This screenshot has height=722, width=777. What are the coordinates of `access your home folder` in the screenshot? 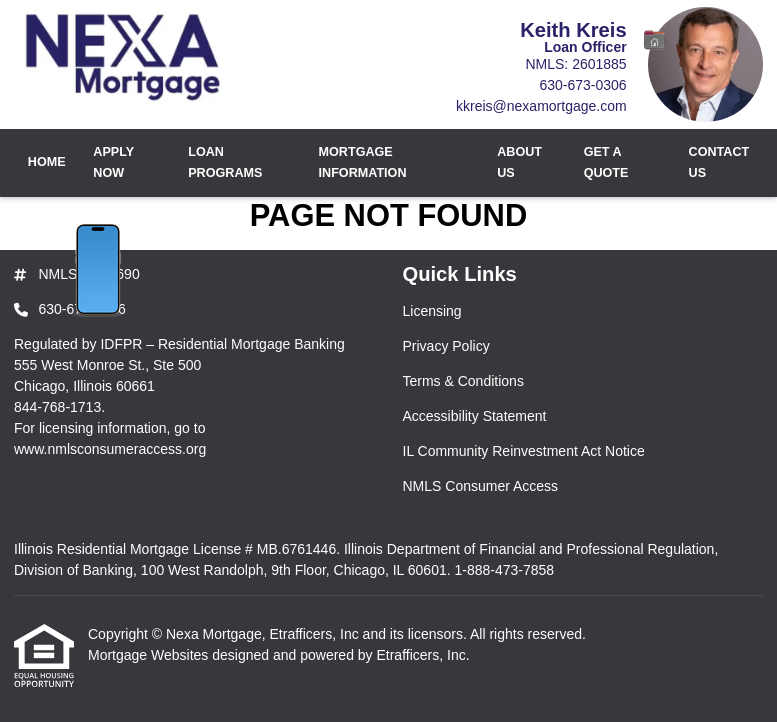 It's located at (654, 39).